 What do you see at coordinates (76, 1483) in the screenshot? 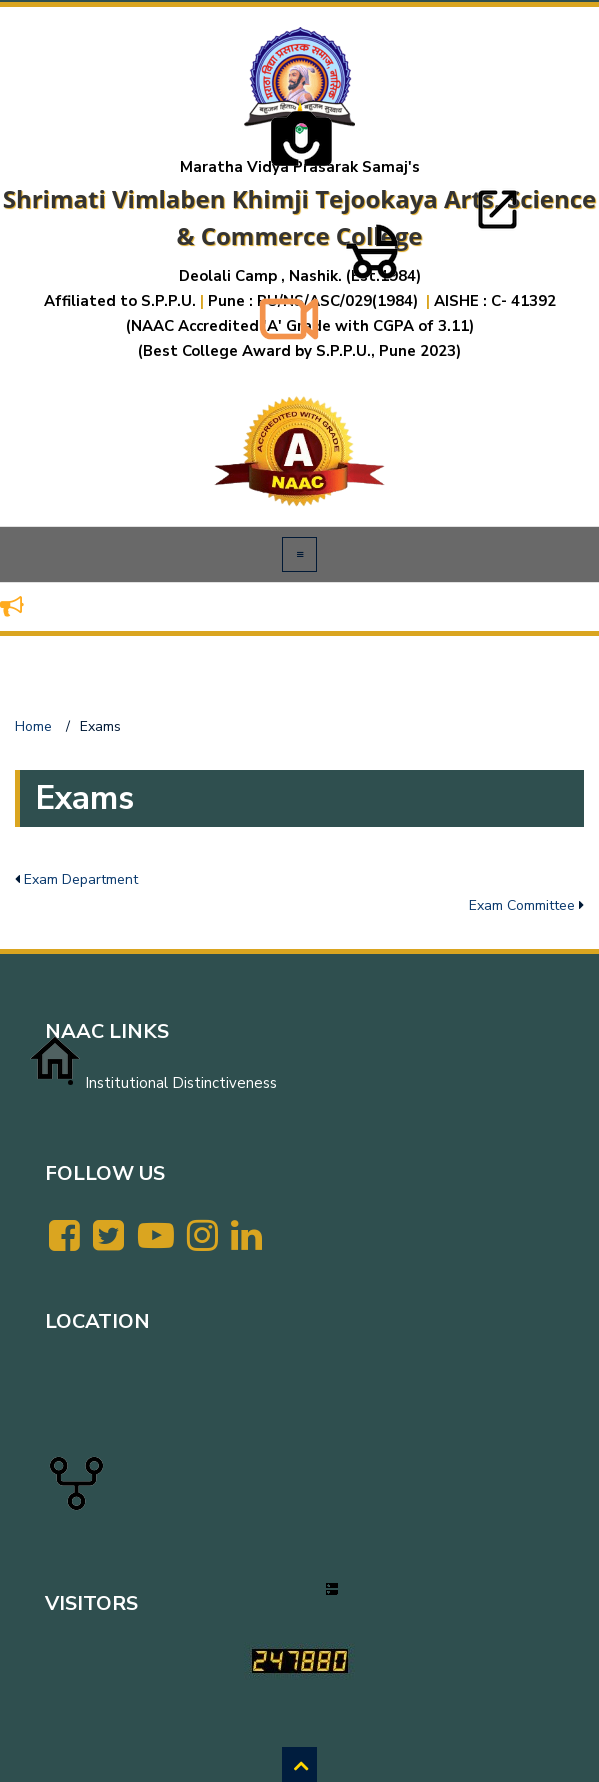
I see `fork a repository` at bounding box center [76, 1483].